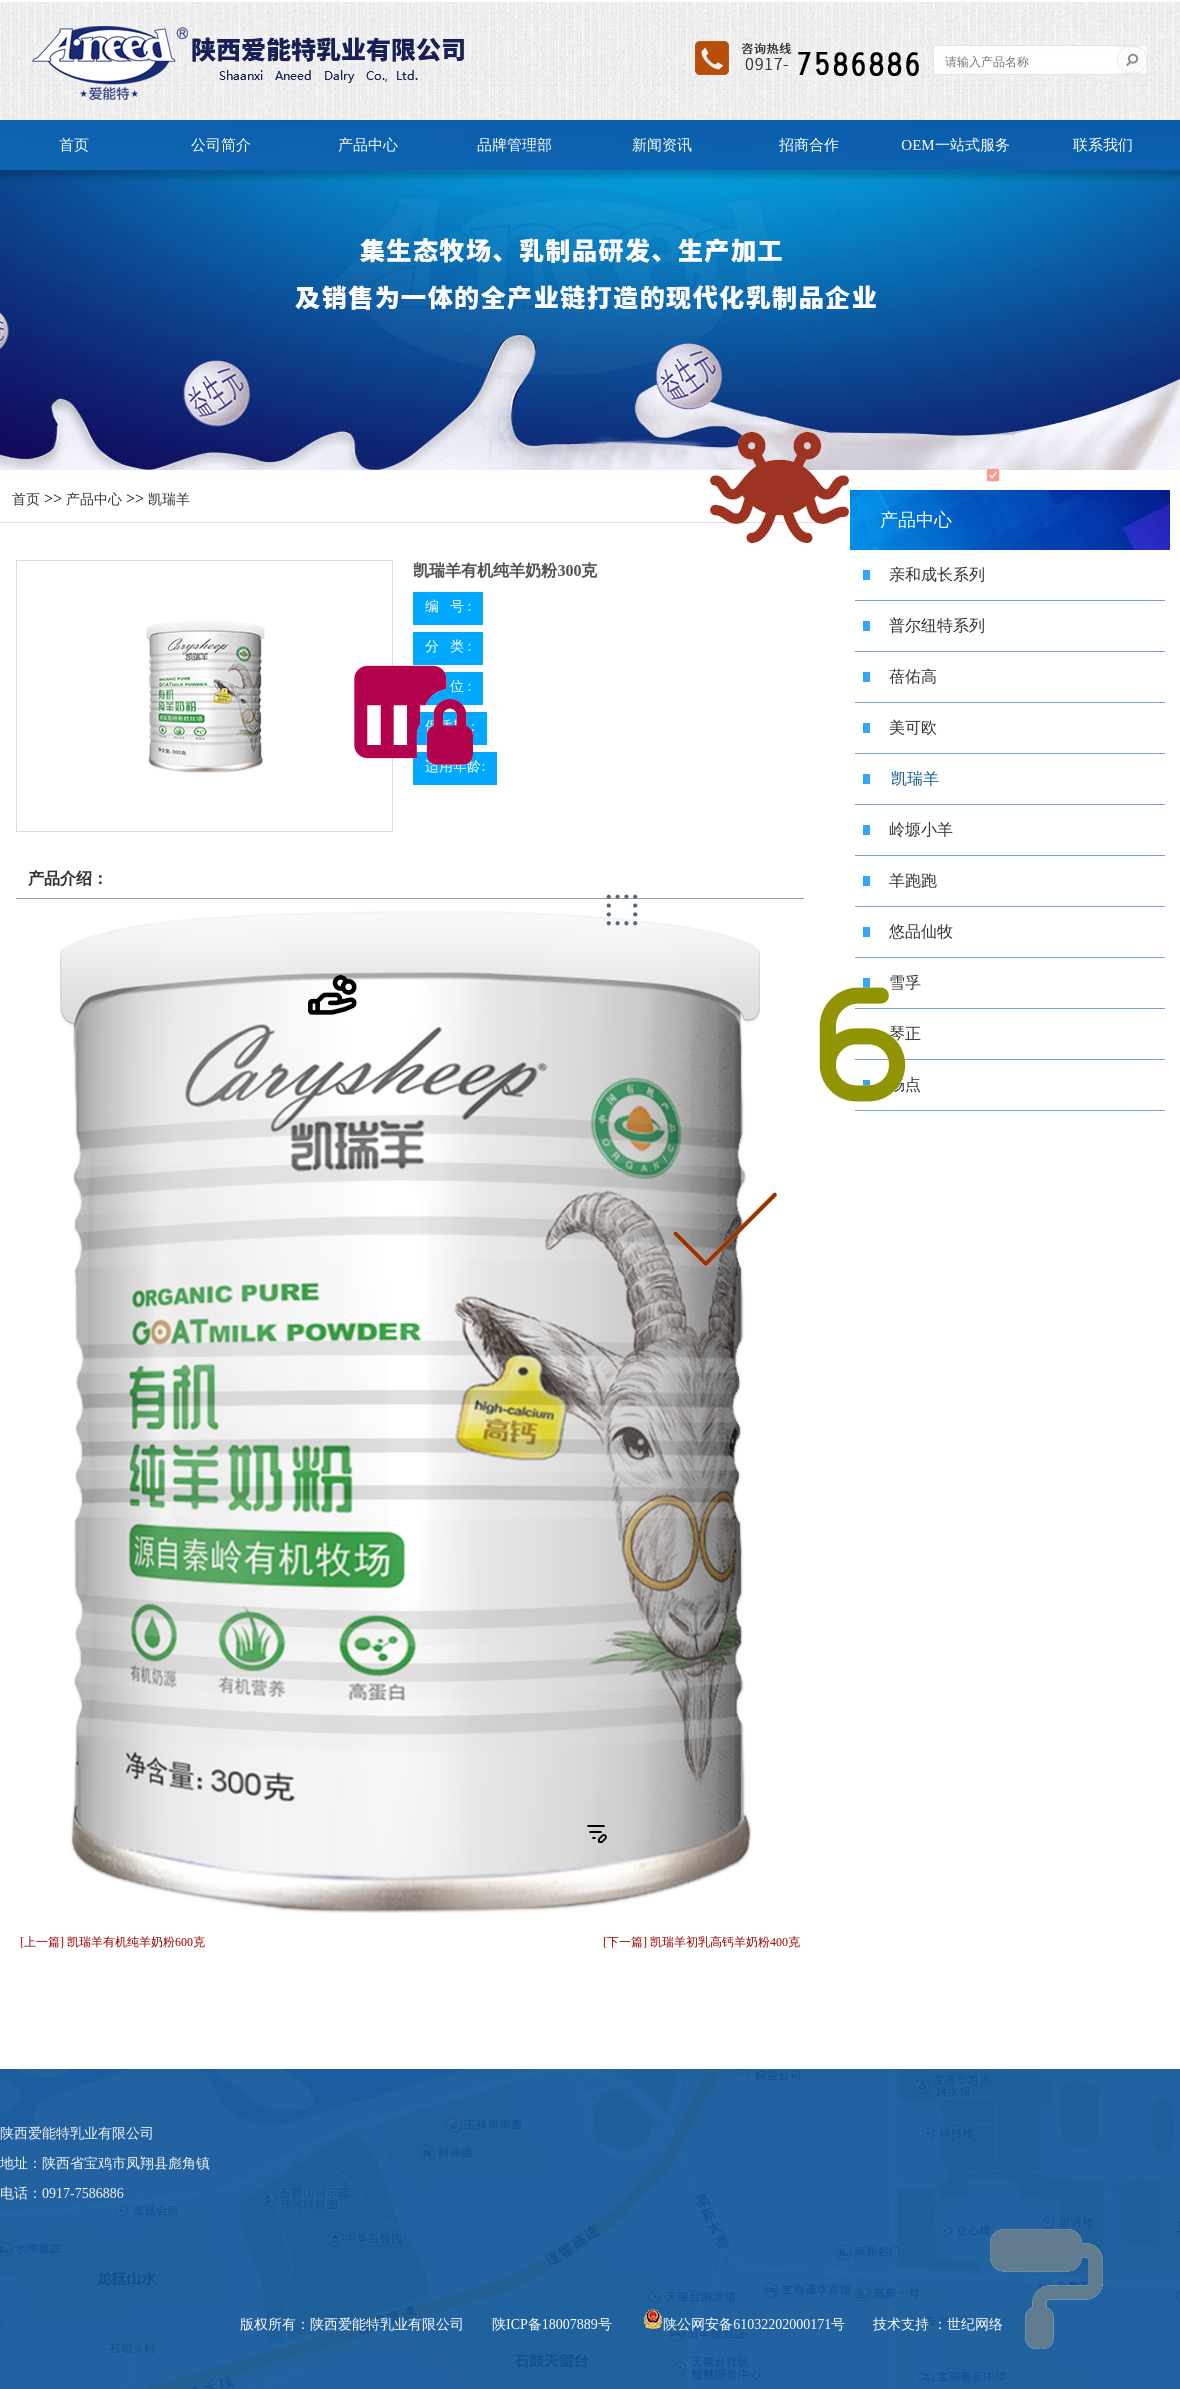 Image resolution: width=1180 pixels, height=2389 pixels. What do you see at coordinates (596, 1832) in the screenshot?
I see `edit filter settings` at bounding box center [596, 1832].